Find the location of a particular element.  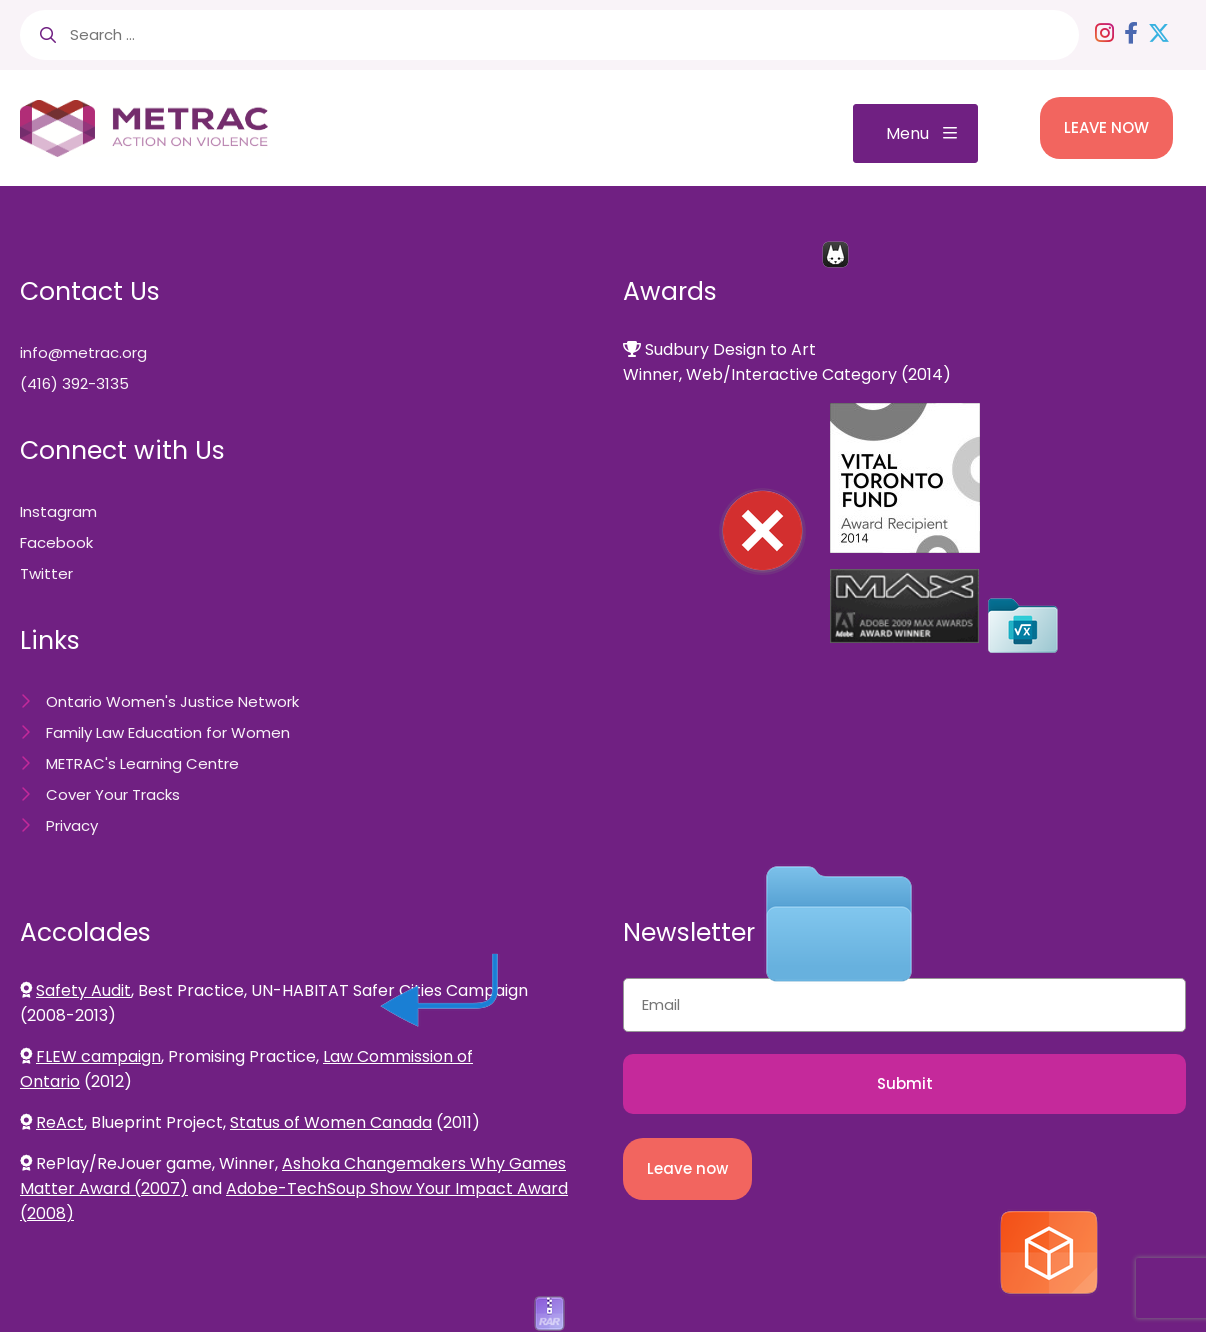

a compressed RAR archive file is located at coordinates (549, 1313).